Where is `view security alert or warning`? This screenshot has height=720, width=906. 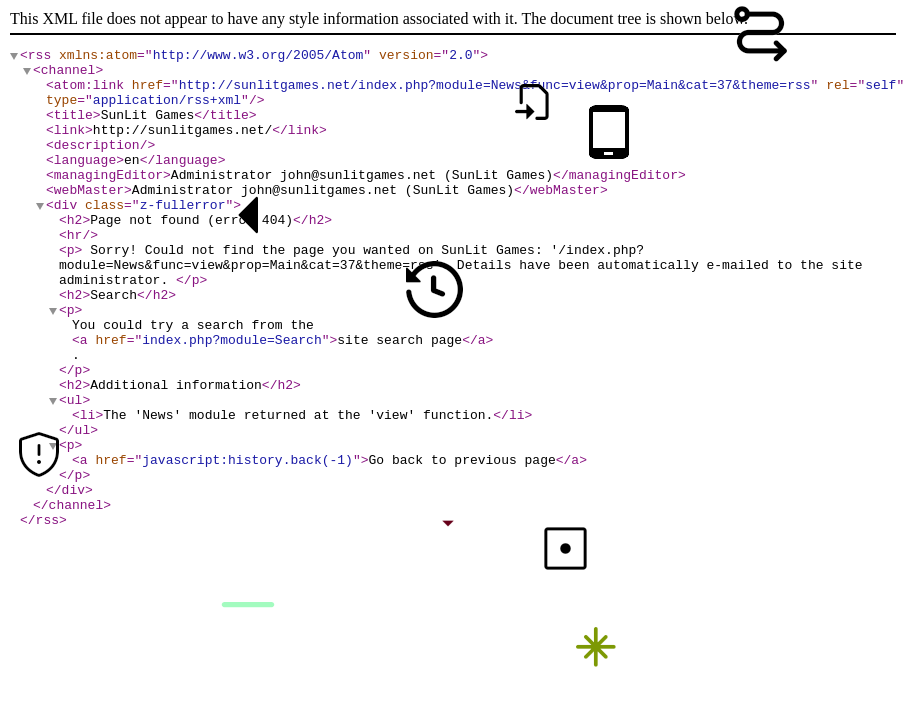 view security alert or warning is located at coordinates (39, 455).